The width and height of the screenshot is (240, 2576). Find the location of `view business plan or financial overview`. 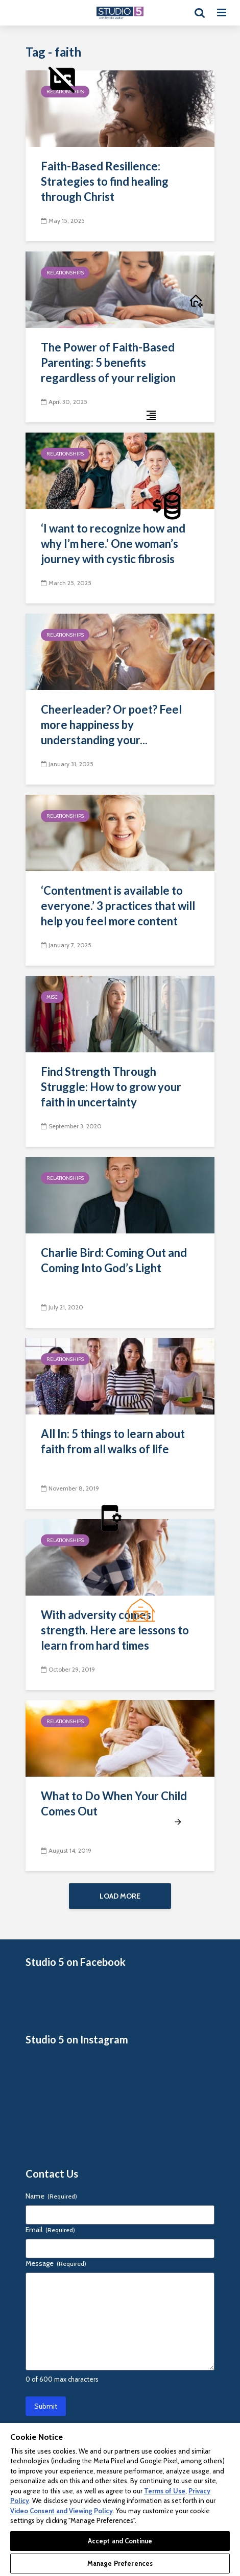

view business plan or financial overview is located at coordinates (166, 506).